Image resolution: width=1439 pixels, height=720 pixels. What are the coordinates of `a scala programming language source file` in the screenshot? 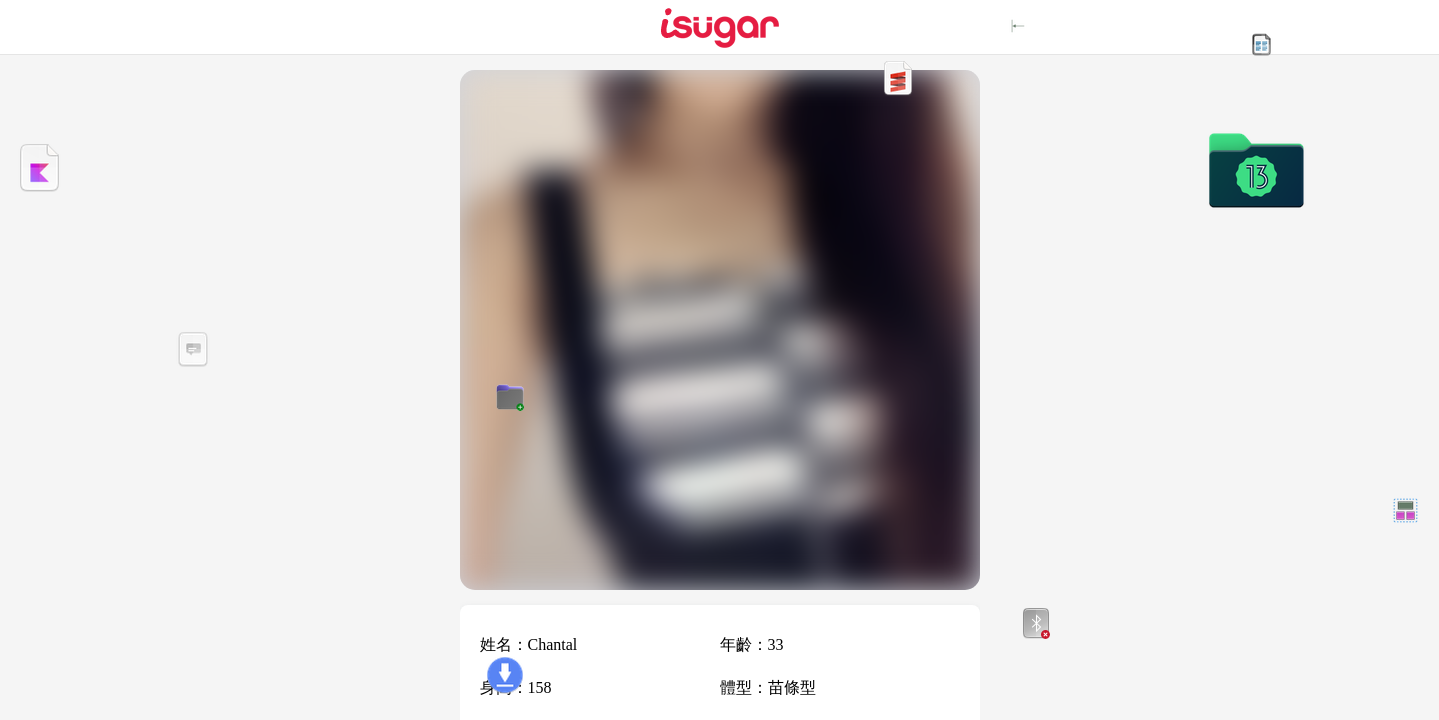 It's located at (898, 78).